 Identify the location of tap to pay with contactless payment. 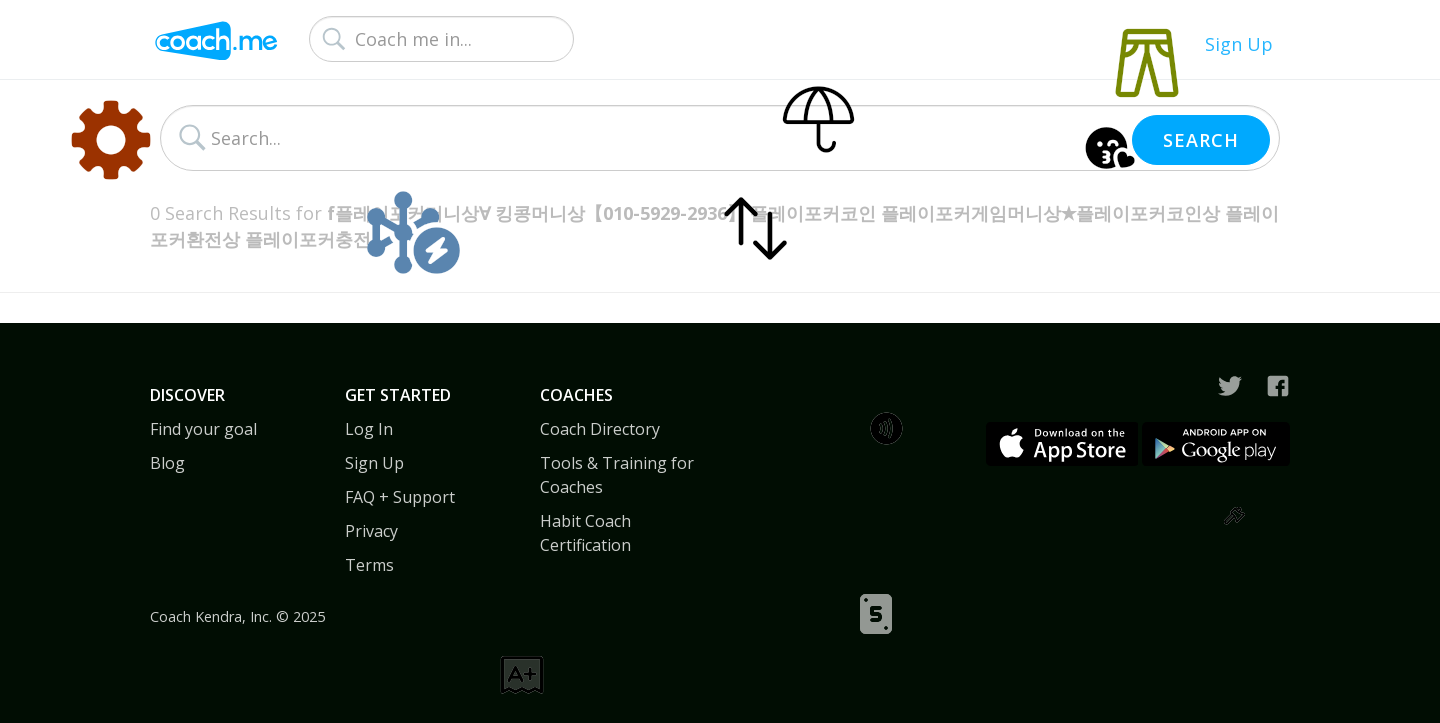
(886, 428).